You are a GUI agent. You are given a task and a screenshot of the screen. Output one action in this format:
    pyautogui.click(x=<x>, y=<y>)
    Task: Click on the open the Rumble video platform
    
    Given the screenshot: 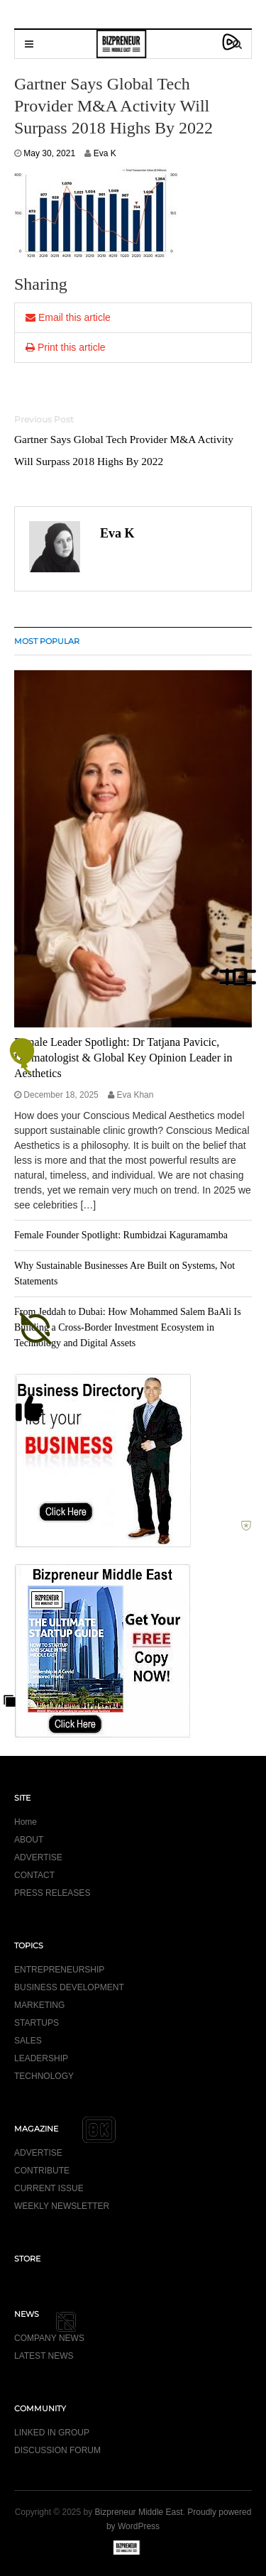 What is the action you would take?
    pyautogui.click(x=230, y=42)
    